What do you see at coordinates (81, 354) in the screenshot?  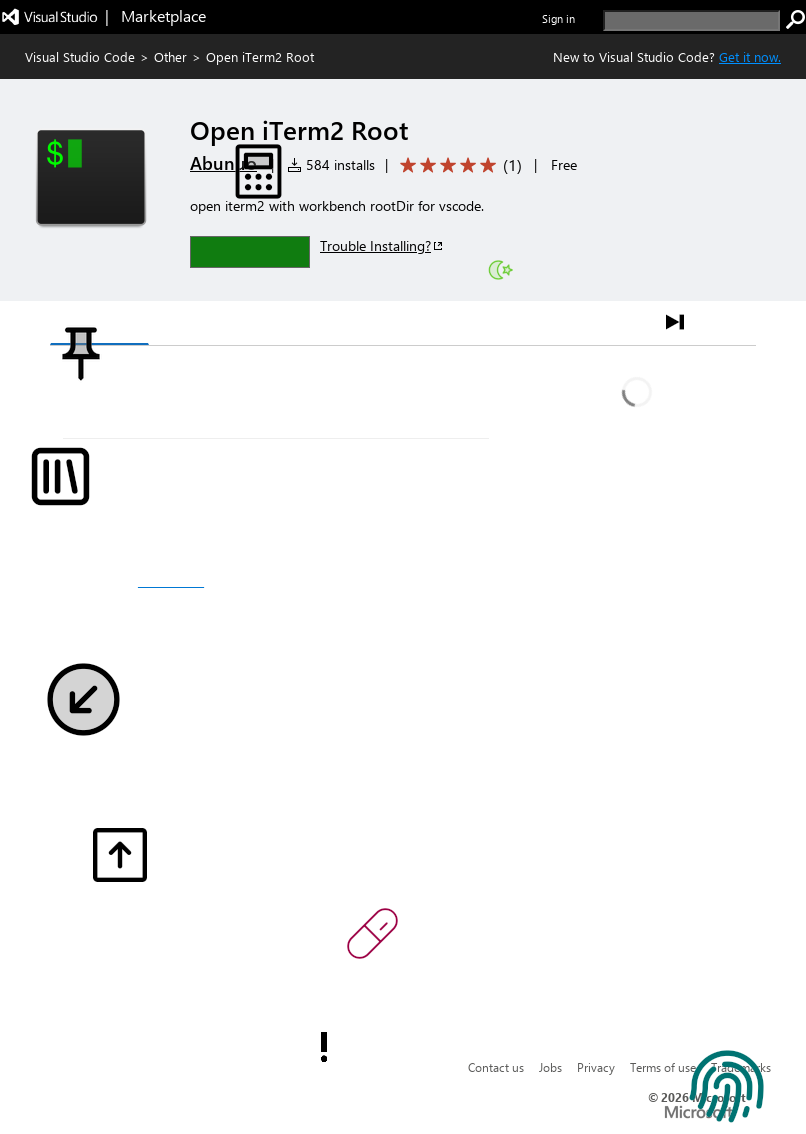 I see `pin an item to keep it visible` at bounding box center [81, 354].